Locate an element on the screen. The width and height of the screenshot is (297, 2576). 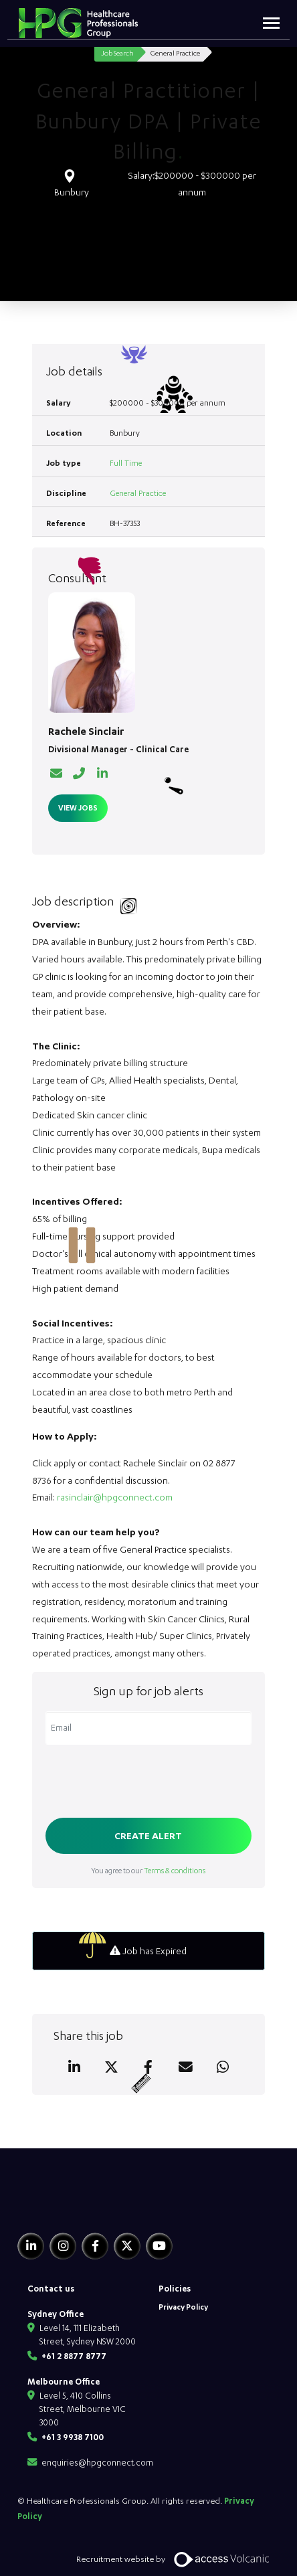
play pinball game is located at coordinates (174, 786).